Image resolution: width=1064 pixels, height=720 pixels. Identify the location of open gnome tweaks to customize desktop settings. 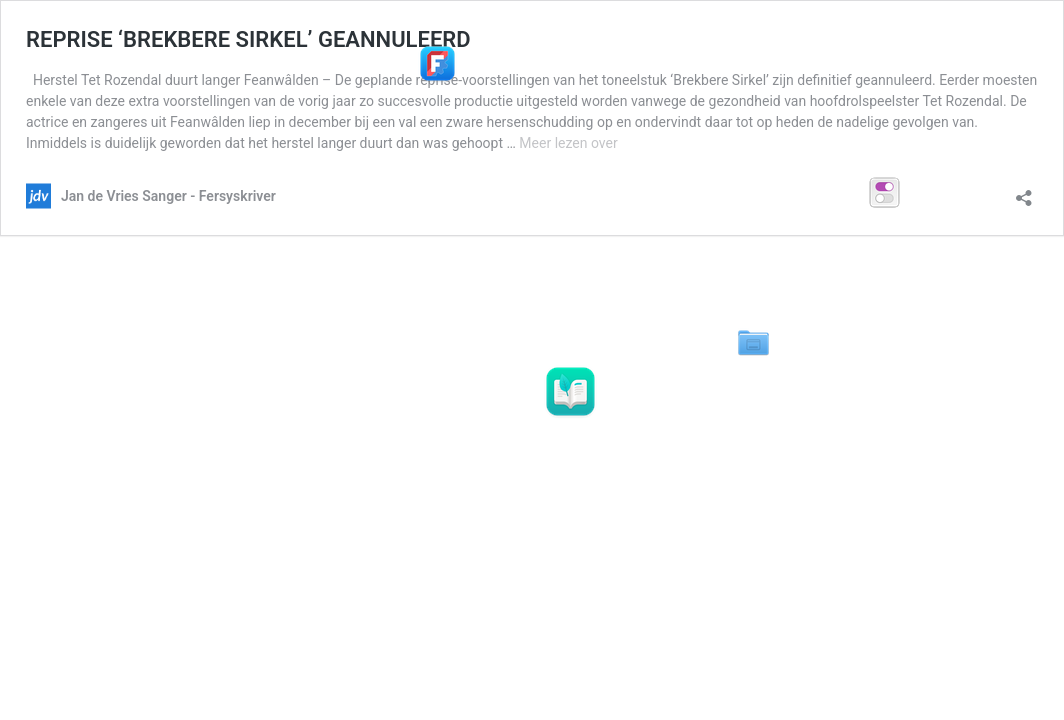
(884, 192).